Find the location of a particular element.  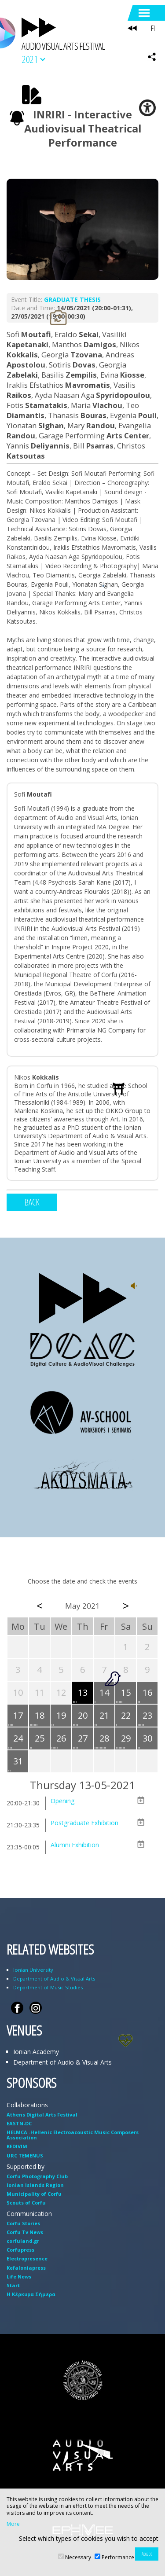

new notification alert is located at coordinates (17, 118).